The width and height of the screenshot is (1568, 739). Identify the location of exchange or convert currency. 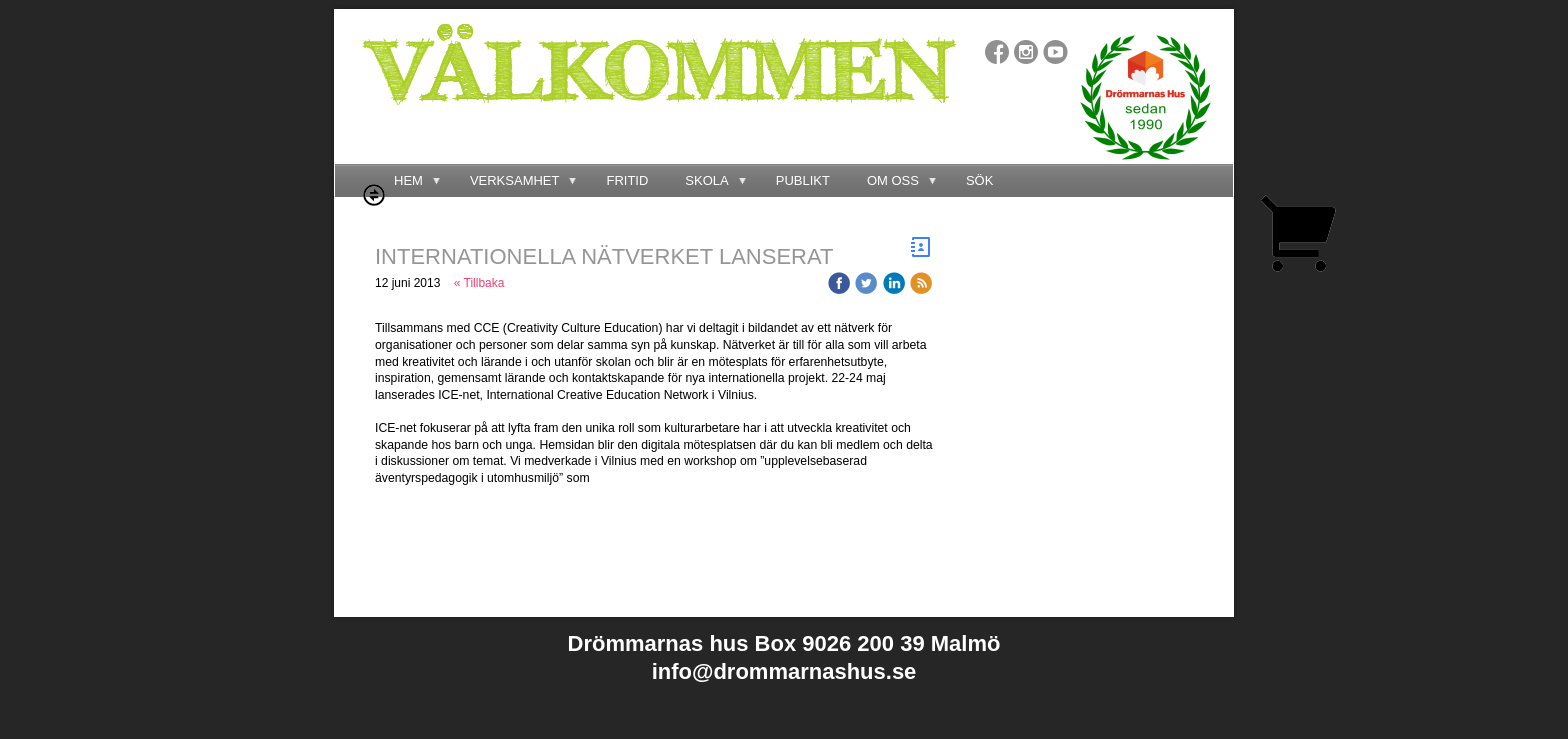
(374, 195).